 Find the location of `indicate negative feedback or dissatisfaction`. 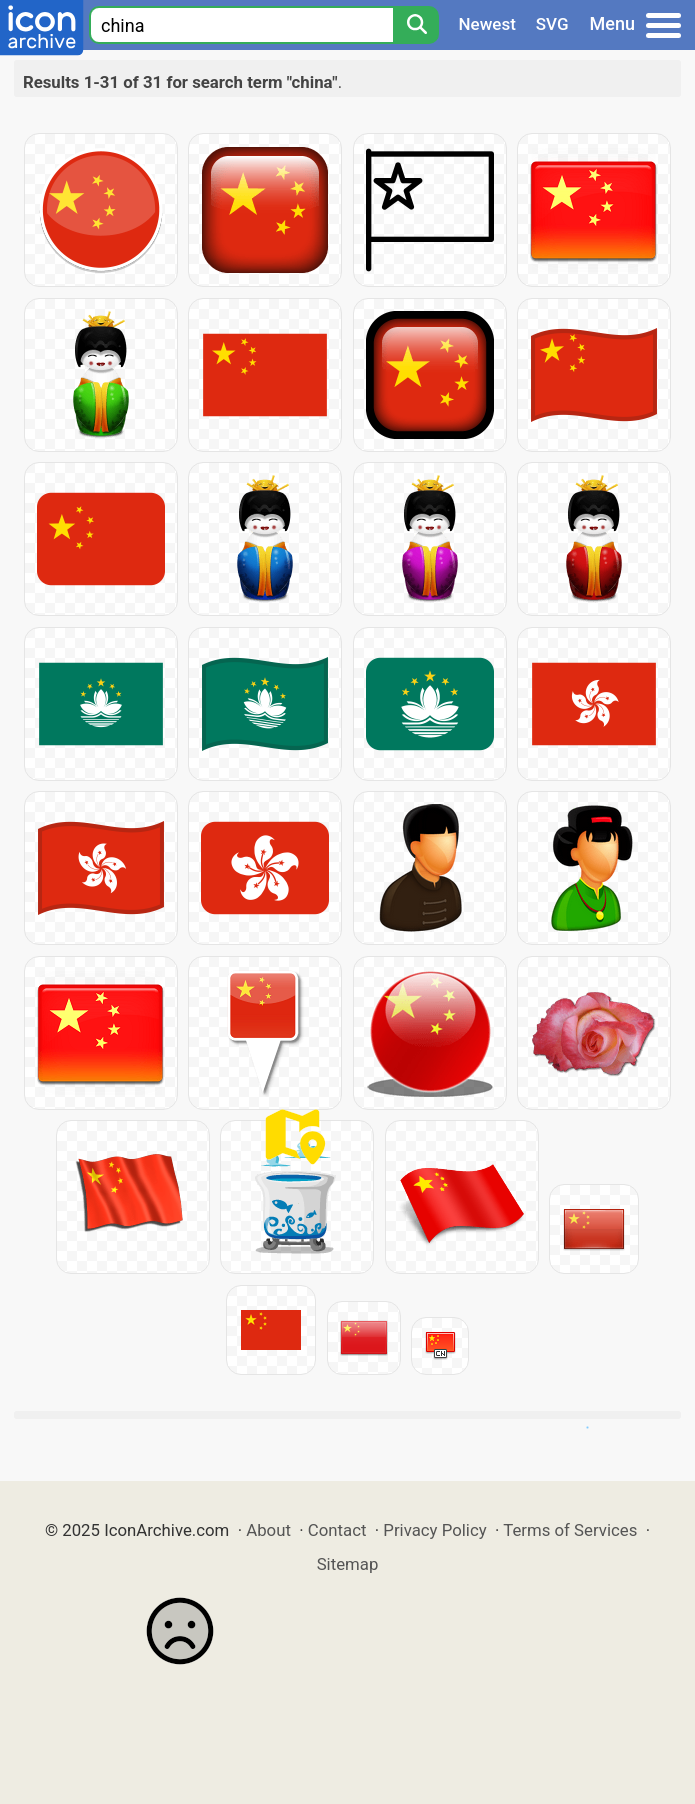

indicate negative feedback or dissatisfaction is located at coordinates (180, 1631).